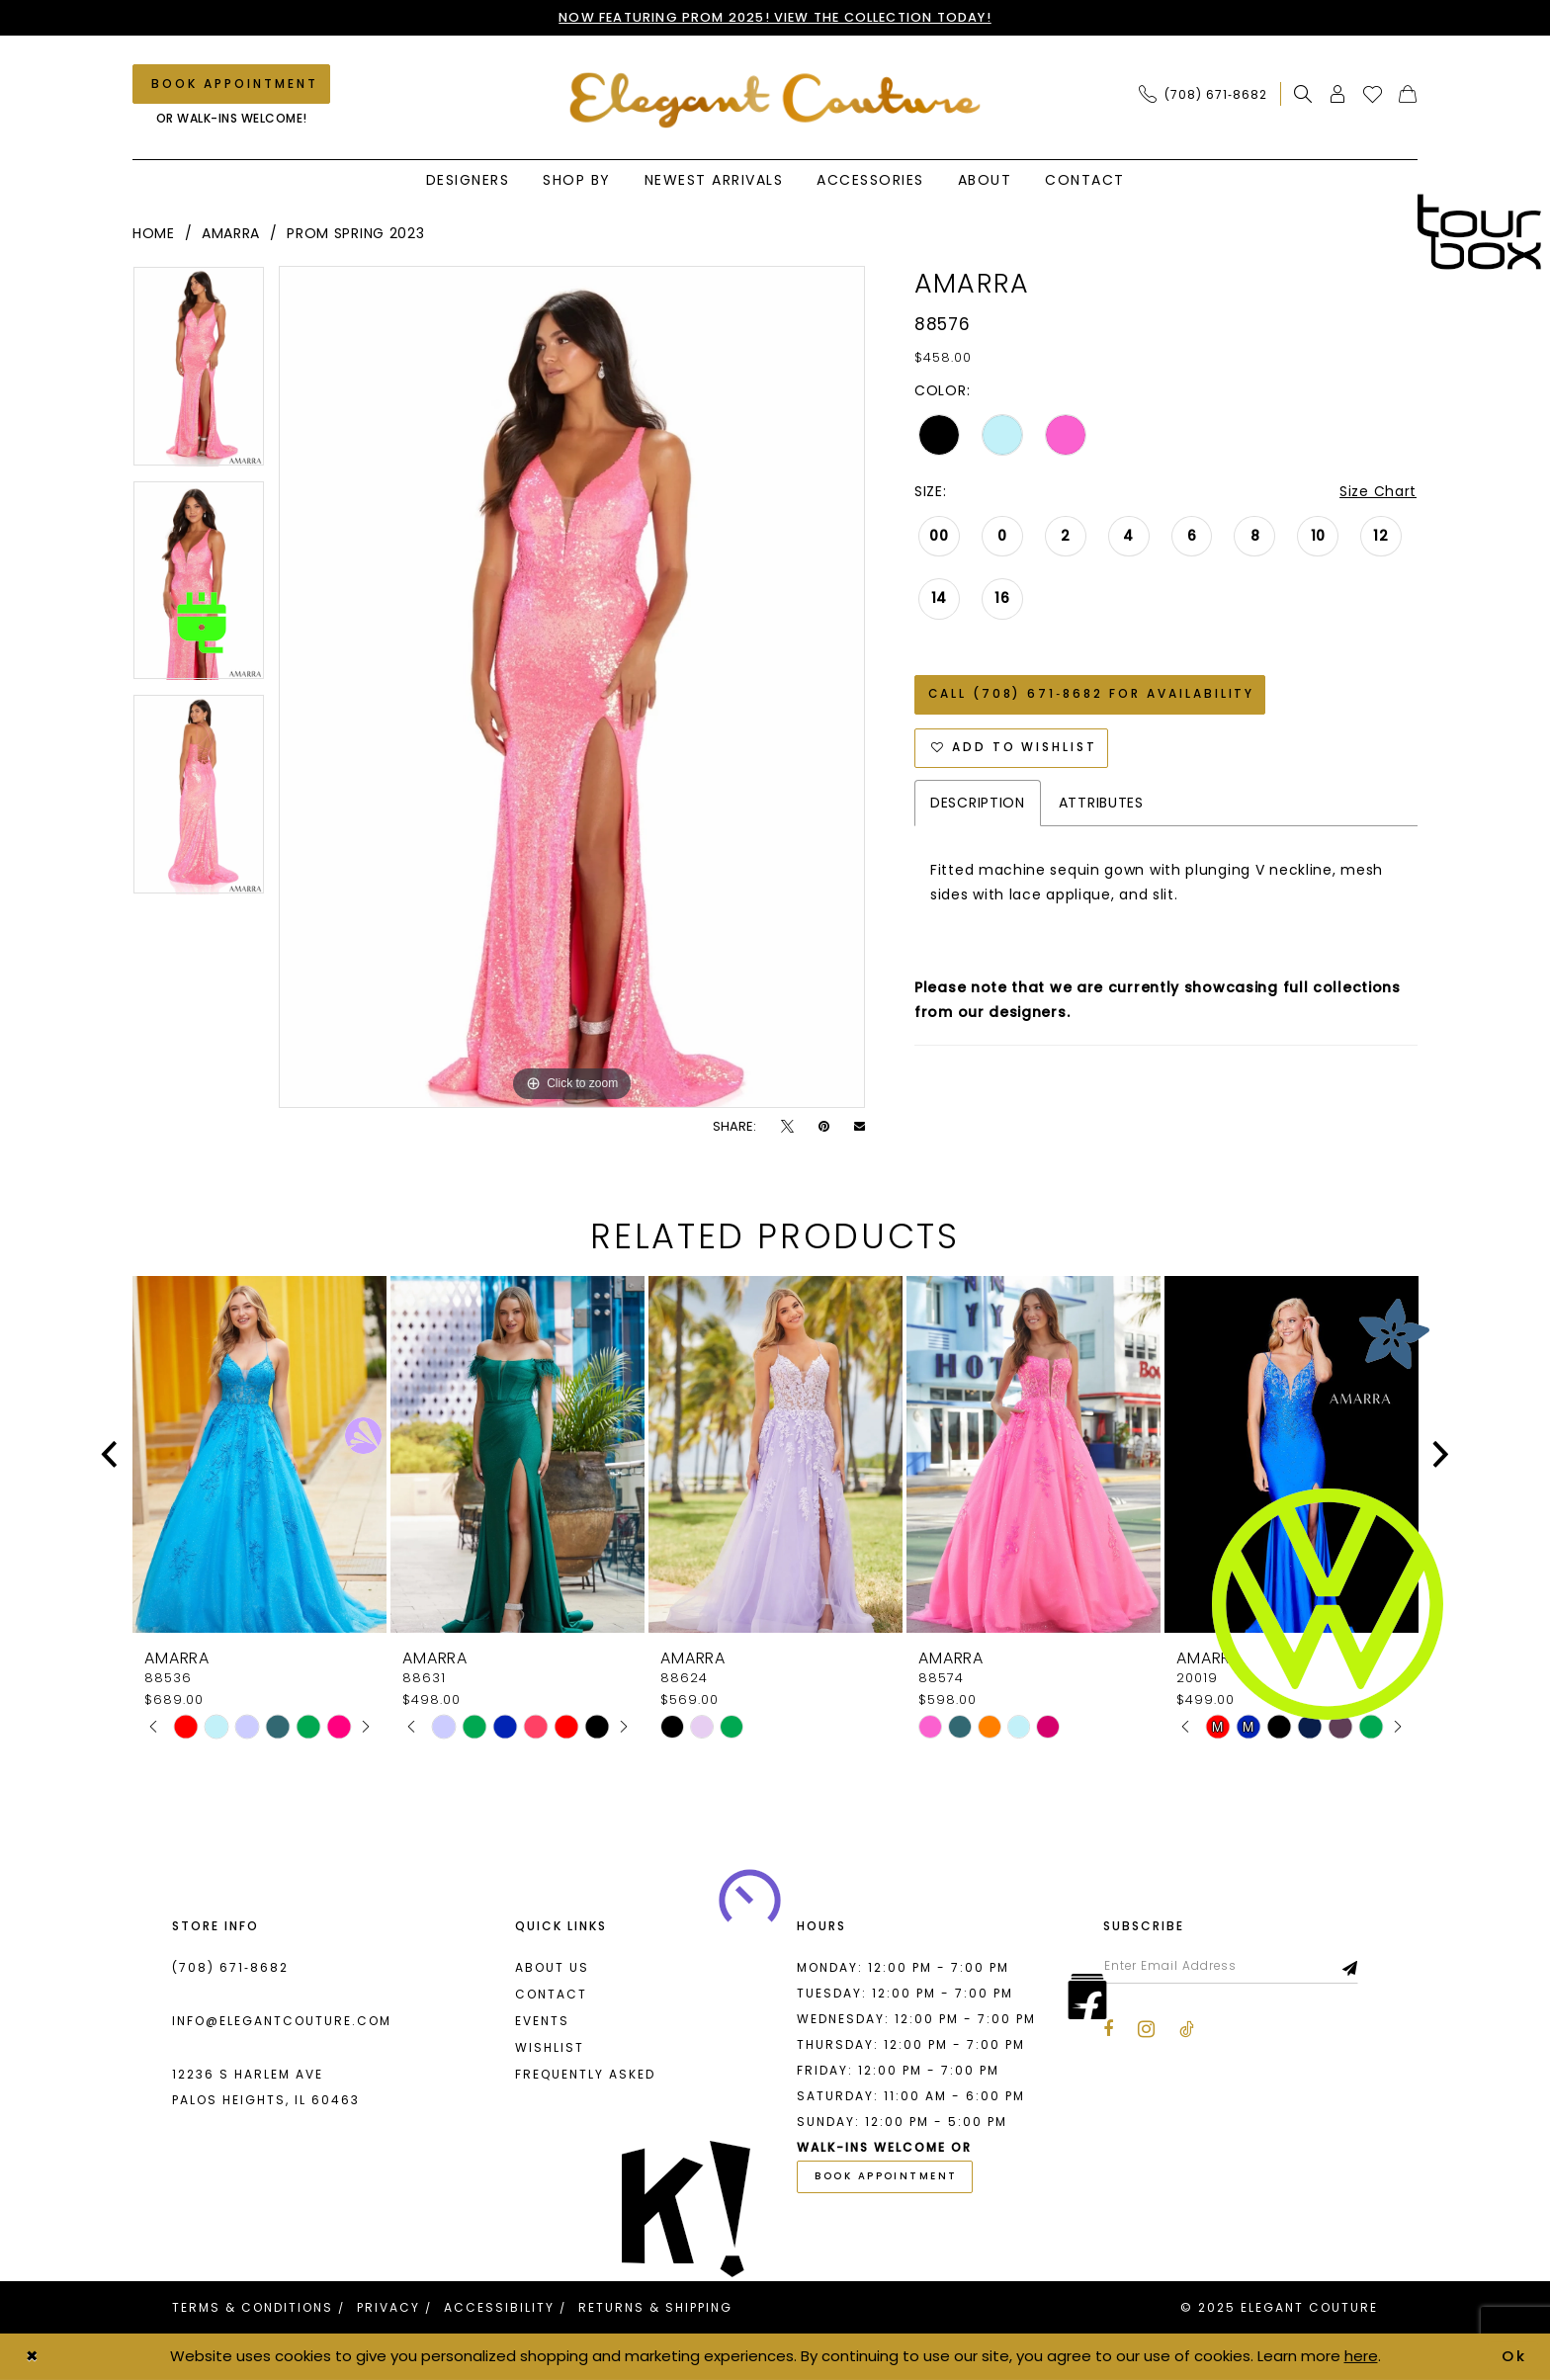 This screenshot has width=1550, height=2380. I want to click on volkswagen brand logo, so click(1328, 1604).